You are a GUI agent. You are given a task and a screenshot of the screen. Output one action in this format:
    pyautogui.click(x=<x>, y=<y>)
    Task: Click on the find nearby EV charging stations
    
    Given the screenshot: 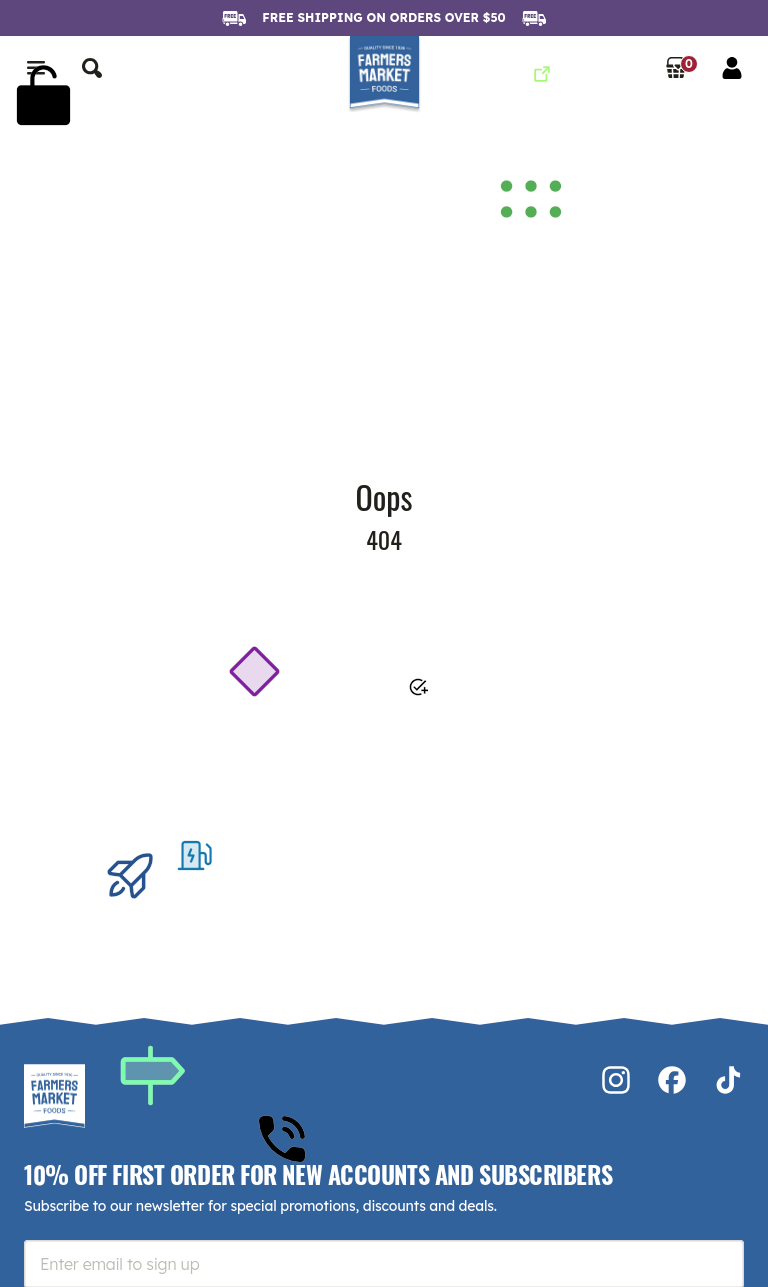 What is the action you would take?
    pyautogui.click(x=193, y=855)
    